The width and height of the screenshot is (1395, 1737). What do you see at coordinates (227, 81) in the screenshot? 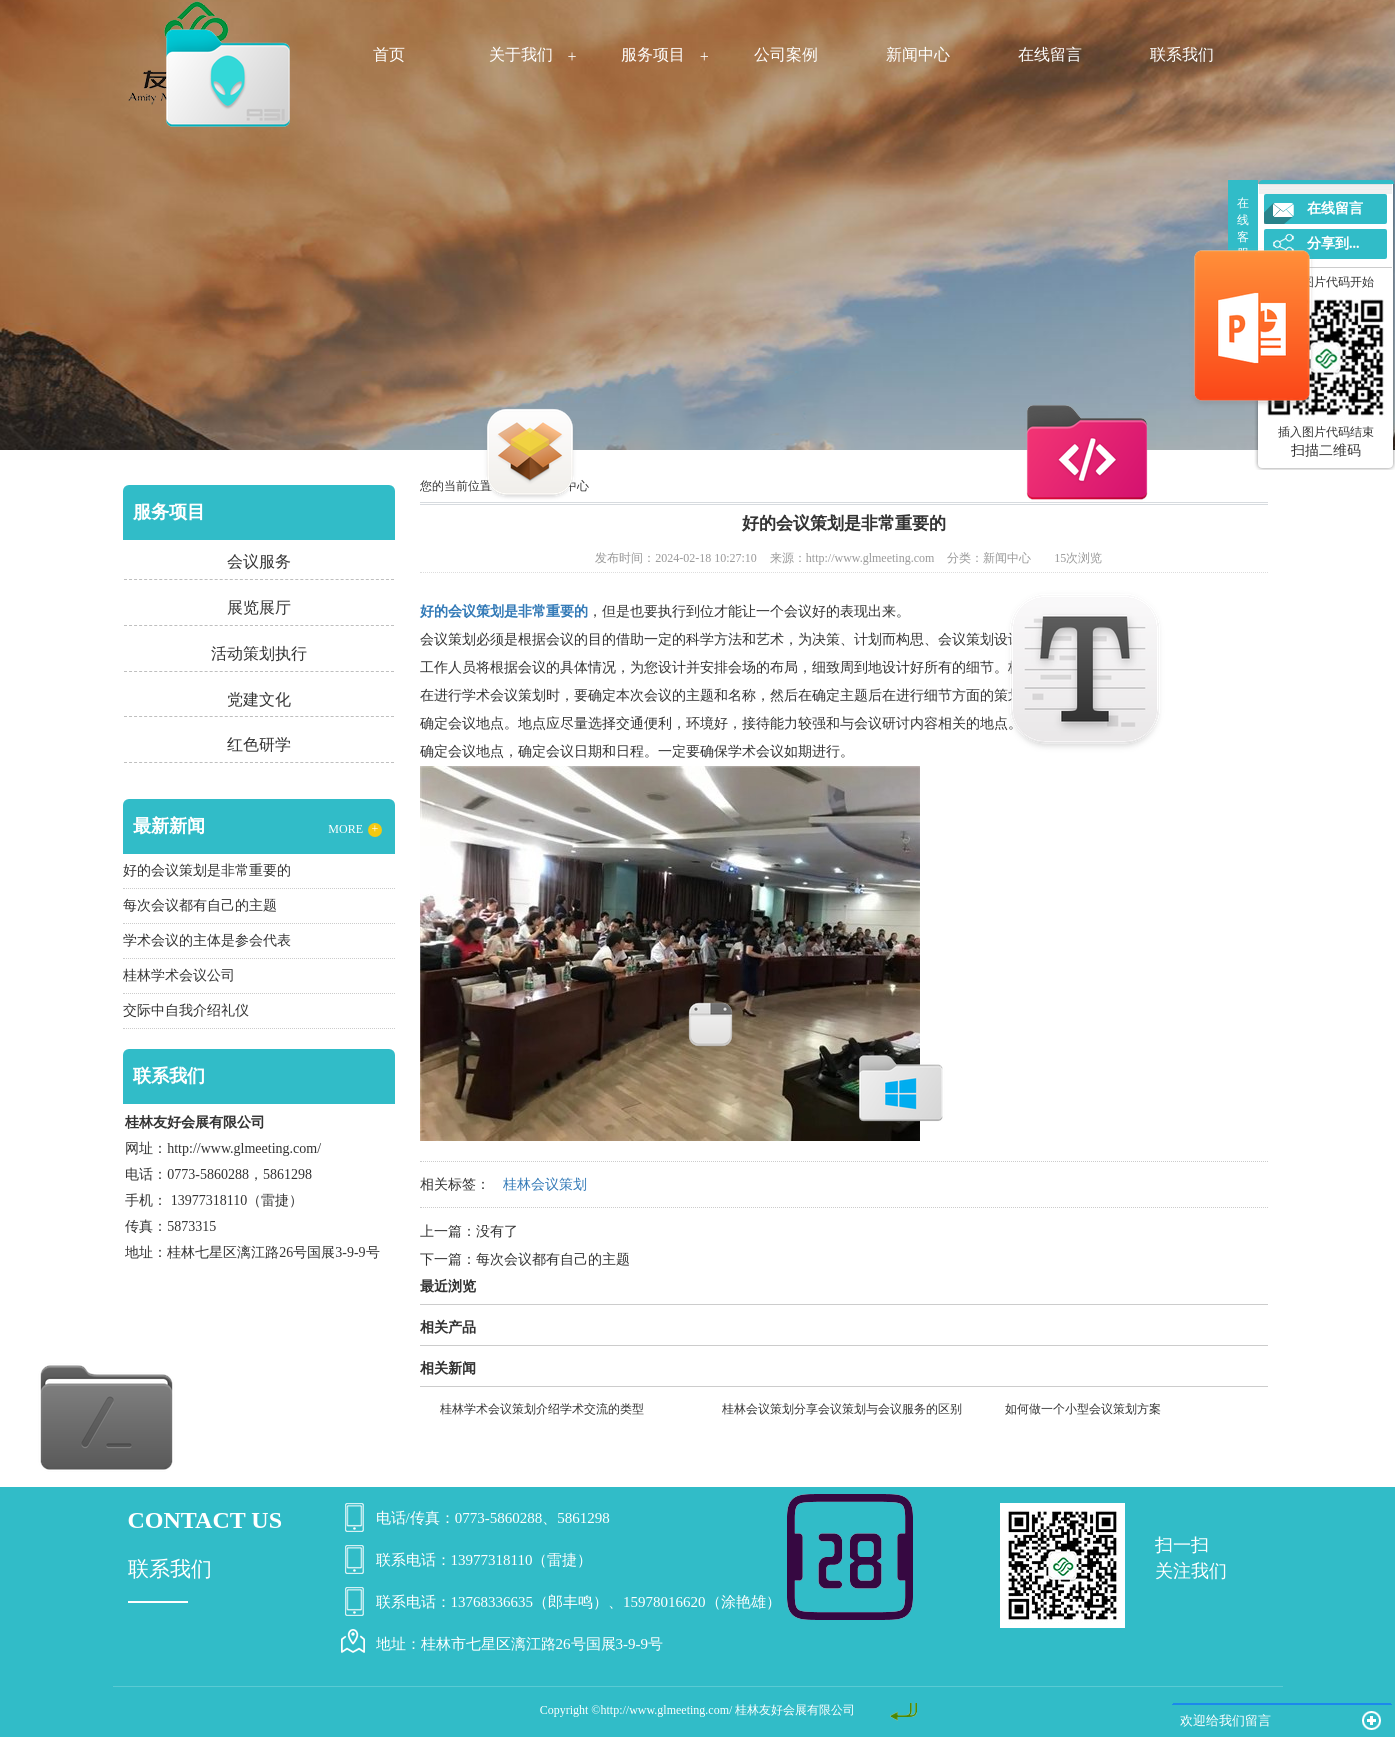
I see `open alienware game files folder` at bounding box center [227, 81].